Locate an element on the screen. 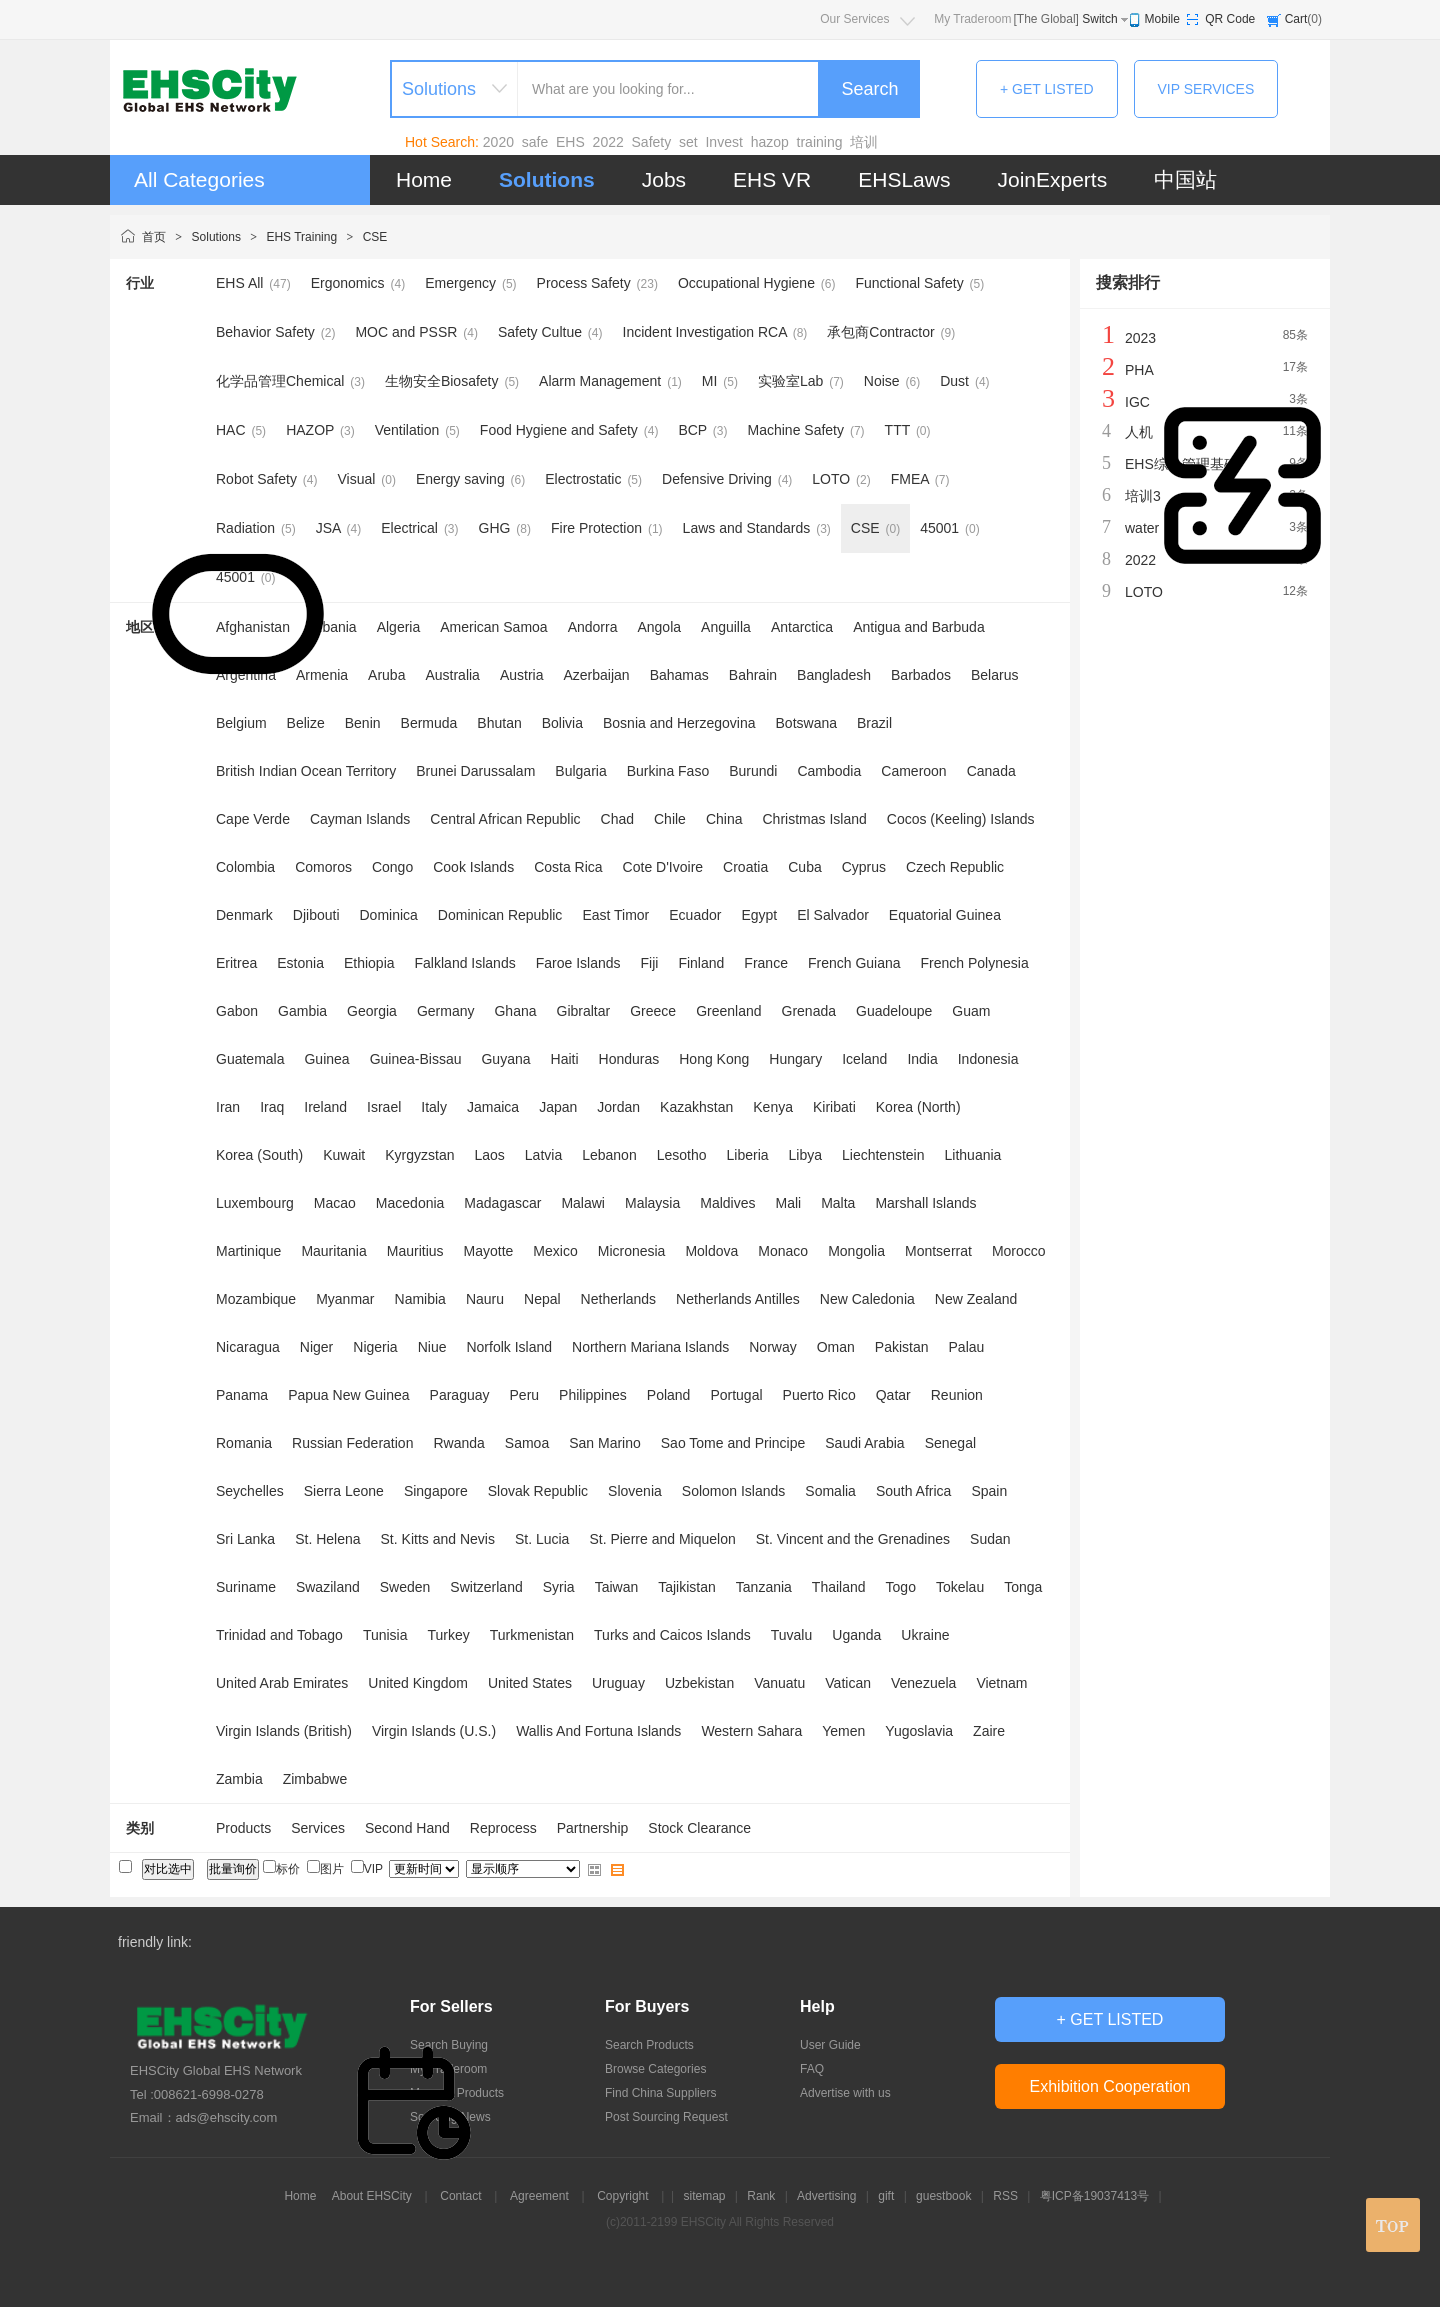 The height and width of the screenshot is (2307, 1440). view calendar analytics and statistics is located at coordinates (411, 2100).